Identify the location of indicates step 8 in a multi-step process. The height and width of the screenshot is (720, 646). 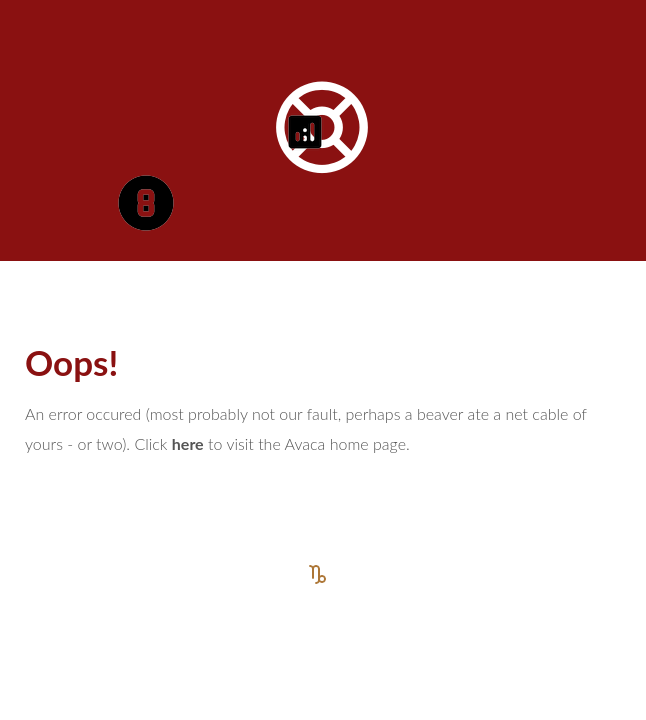
(146, 203).